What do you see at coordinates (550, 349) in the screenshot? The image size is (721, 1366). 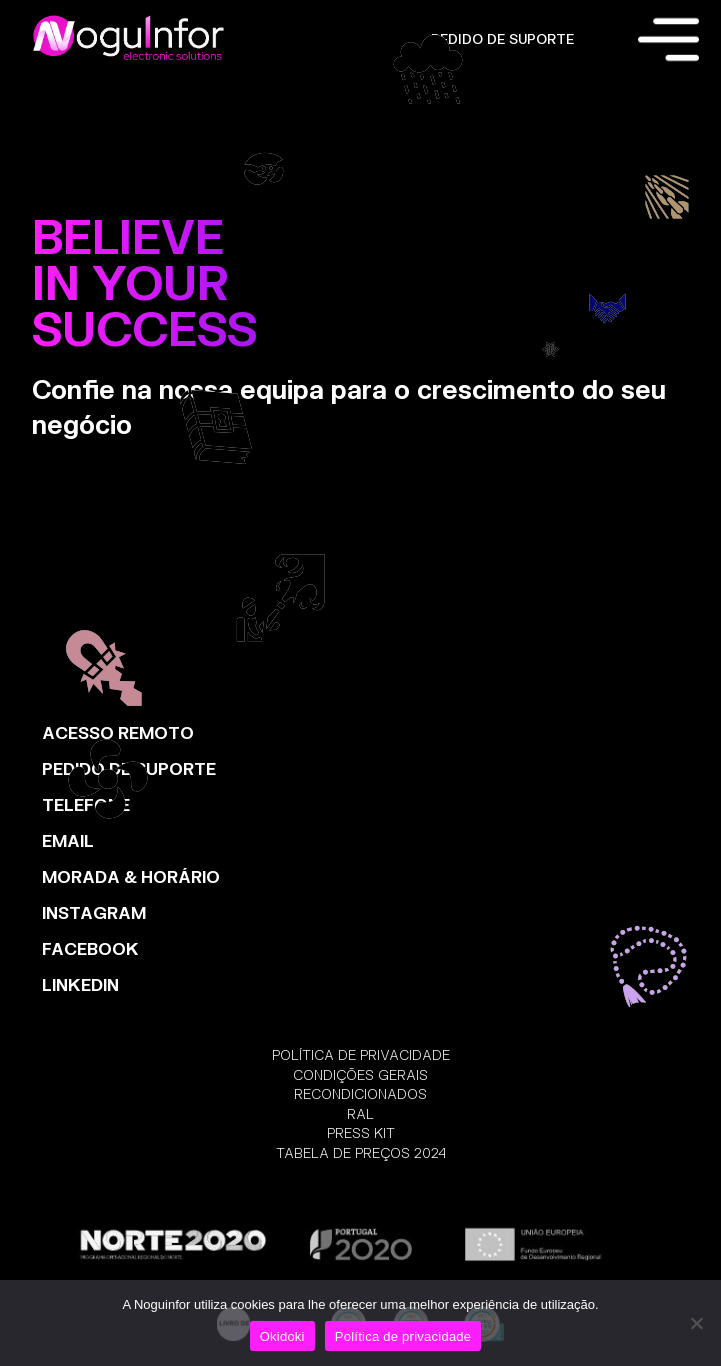 I see `decorative geometric star emblem or badge` at bounding box center [550, 349].